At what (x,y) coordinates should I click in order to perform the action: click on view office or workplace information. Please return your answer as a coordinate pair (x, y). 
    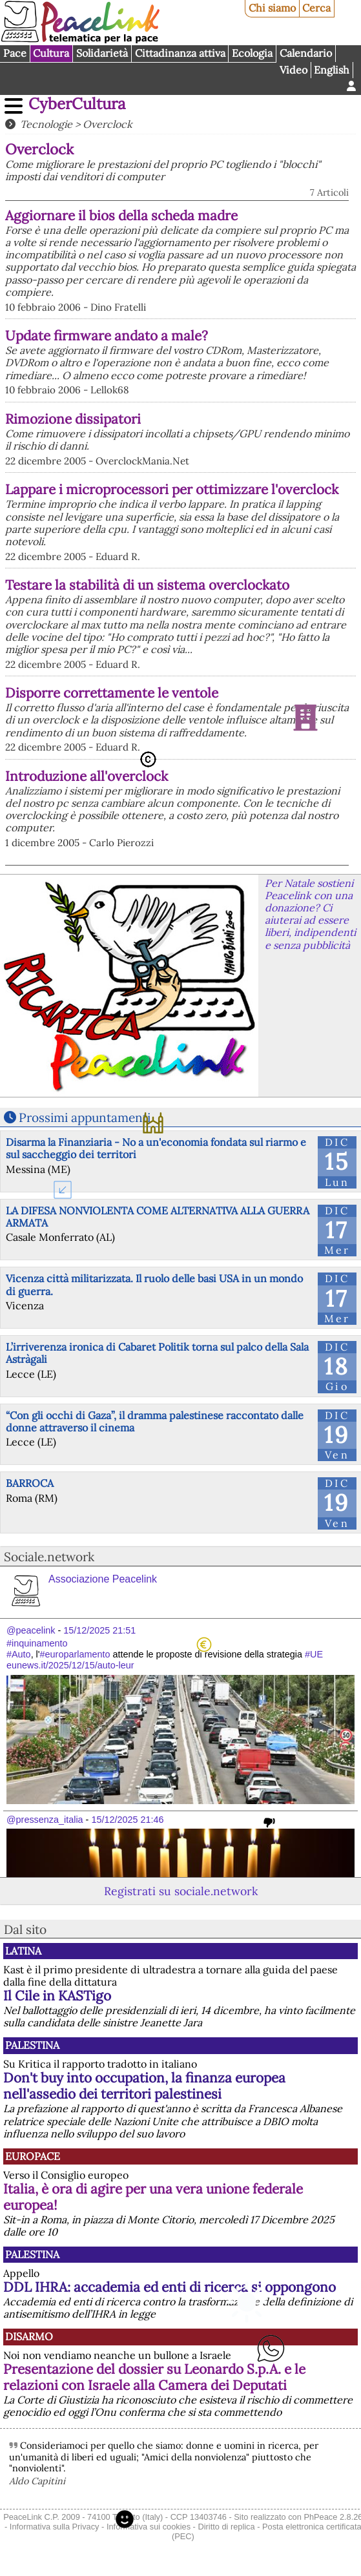
    Looking at the image, I should click on (305, 718).